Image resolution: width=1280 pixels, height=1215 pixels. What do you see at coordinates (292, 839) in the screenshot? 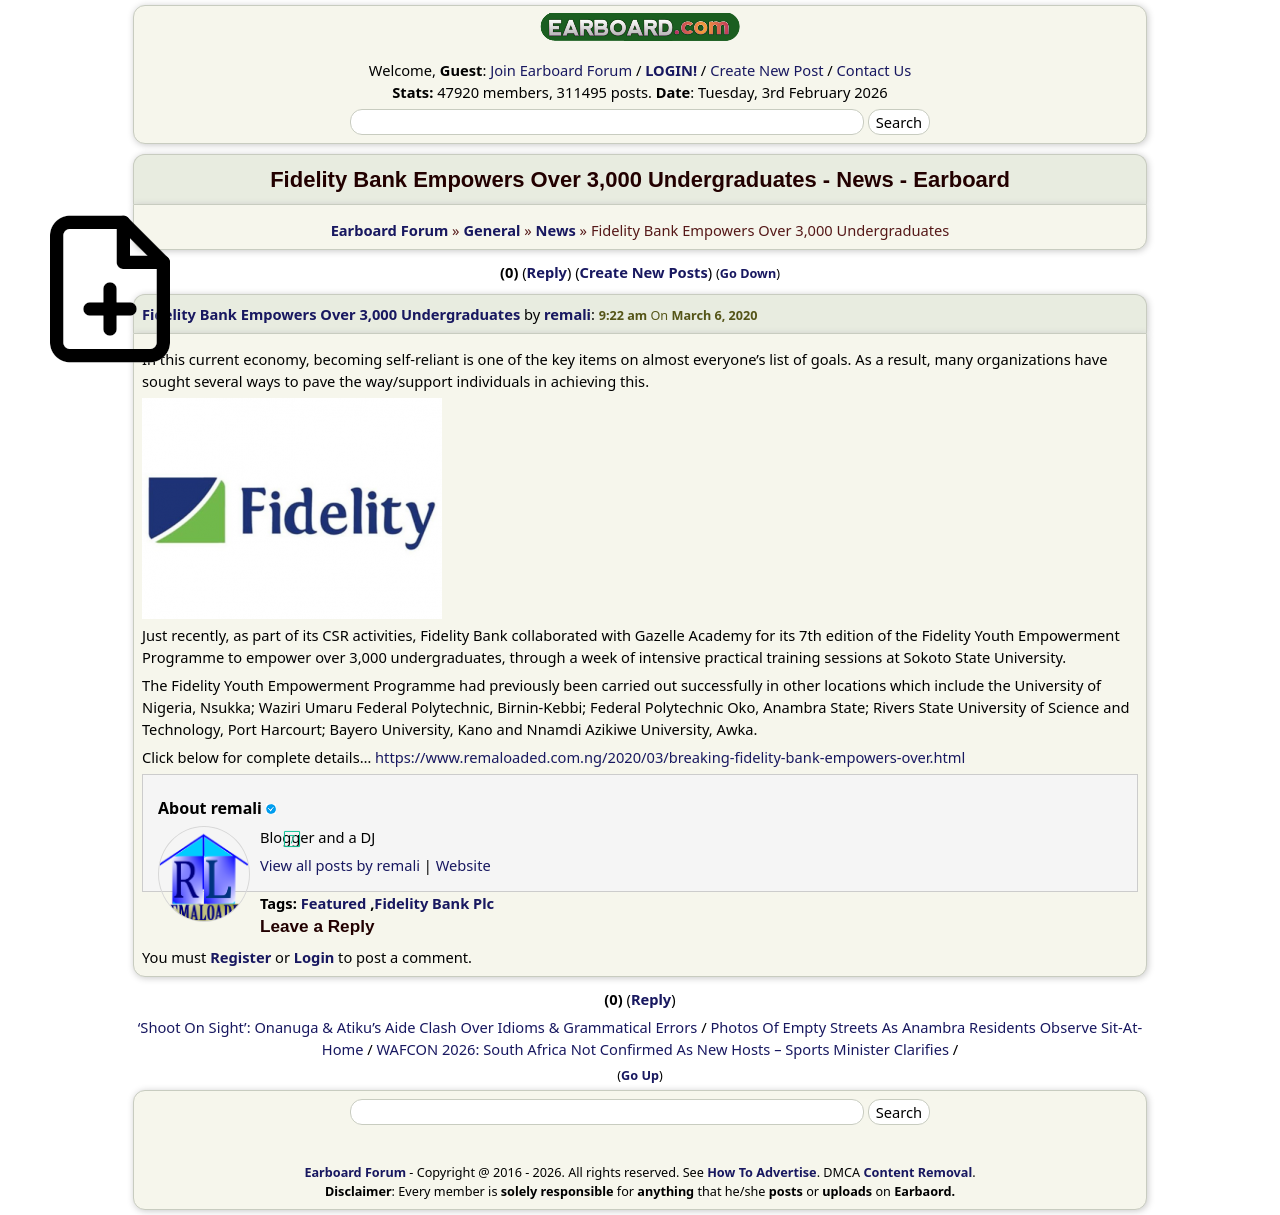
I see `indicates item number seven in a list or sequence` at bounding box center [292, 839].